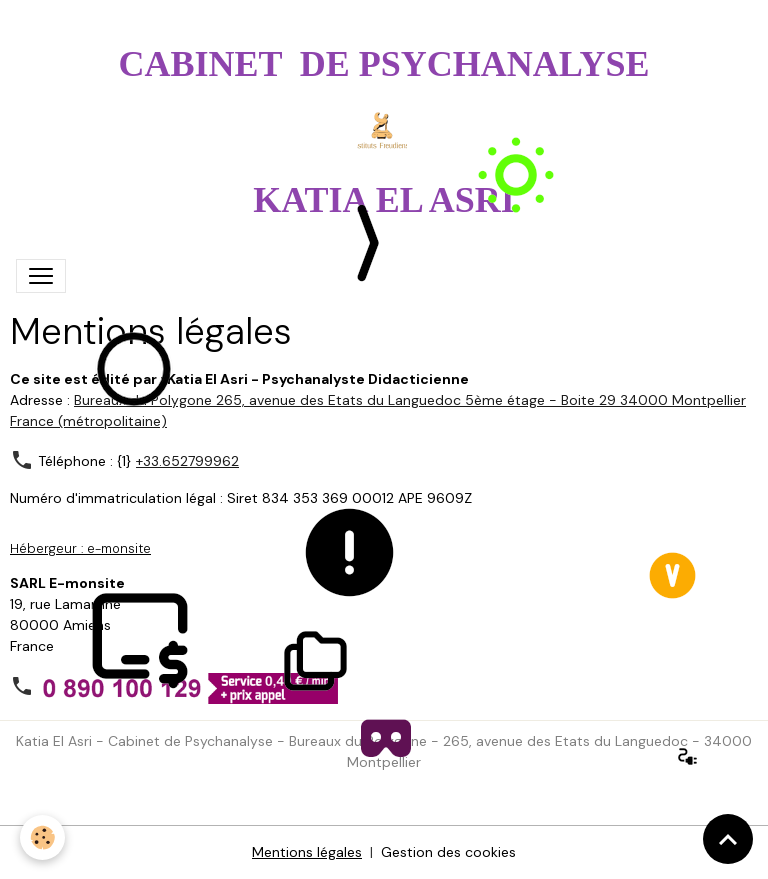  What do you see at coordinates (315, 662) in the screenshot?
I see `browse all folders` at bounding box center [315, 662].